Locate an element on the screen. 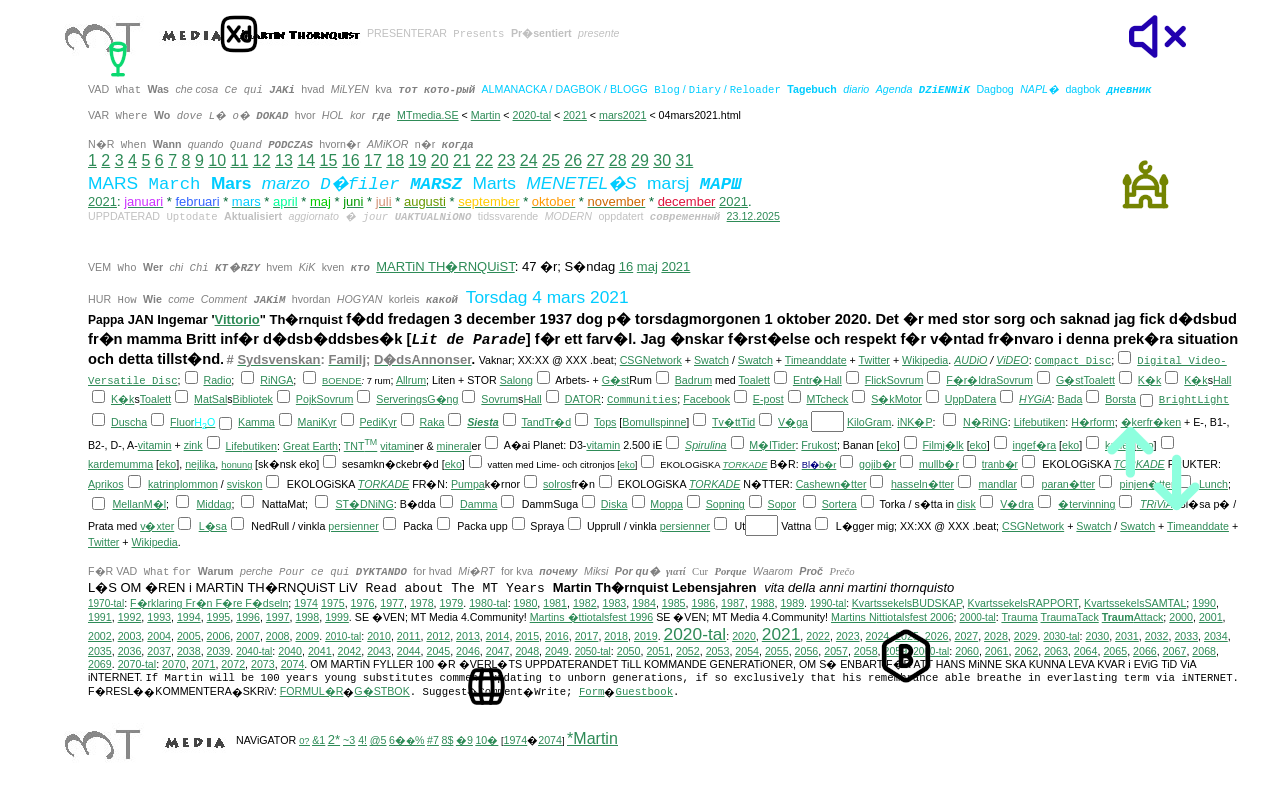  open Adobe XD application is located at coordinates (239, 34).